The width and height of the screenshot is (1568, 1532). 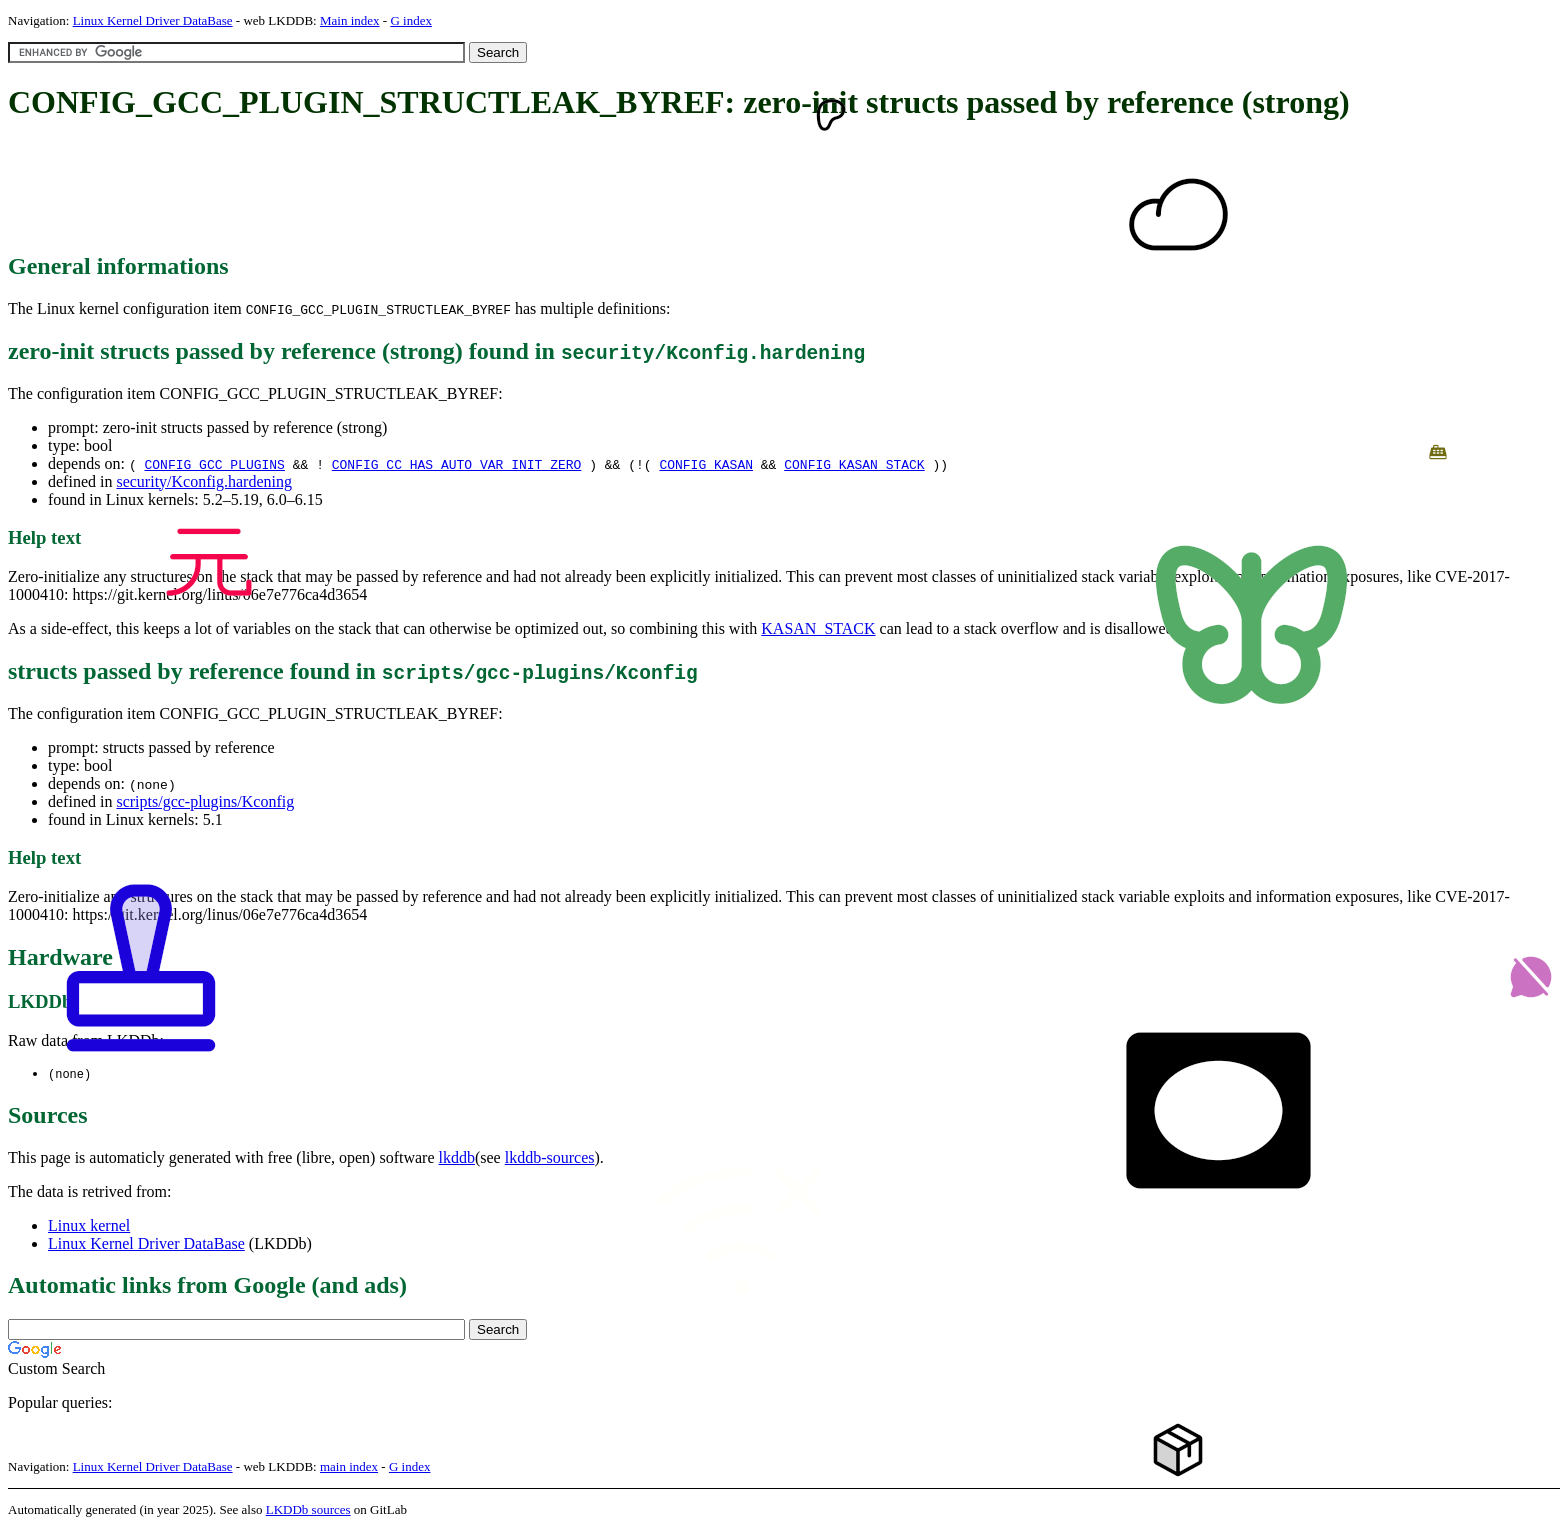 I want to click on indicates a transformation or metamorphosis feature, so click(x=1251, y=621).